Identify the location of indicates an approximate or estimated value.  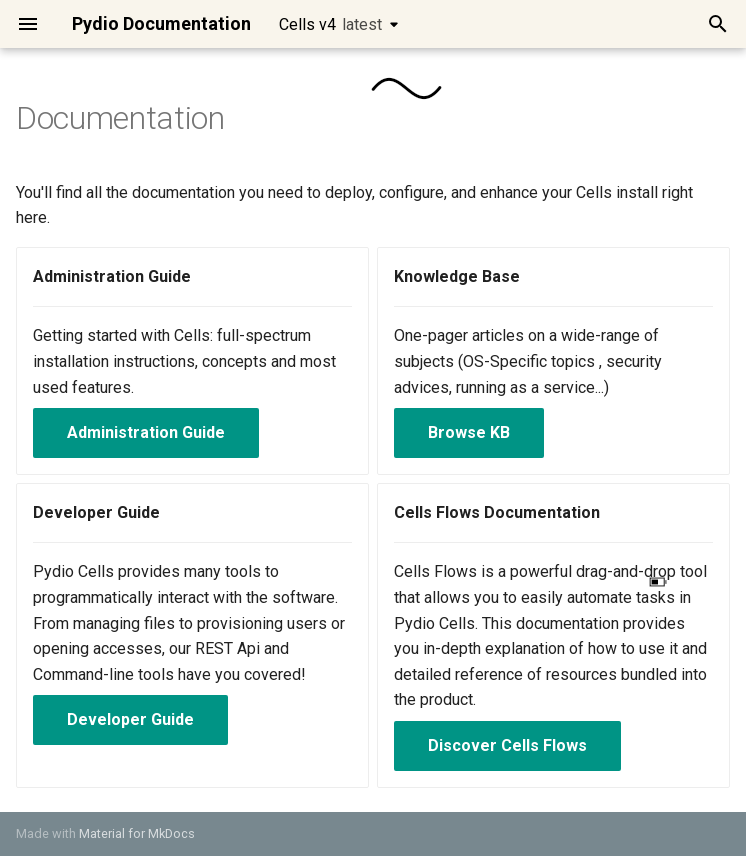
(406, 88).